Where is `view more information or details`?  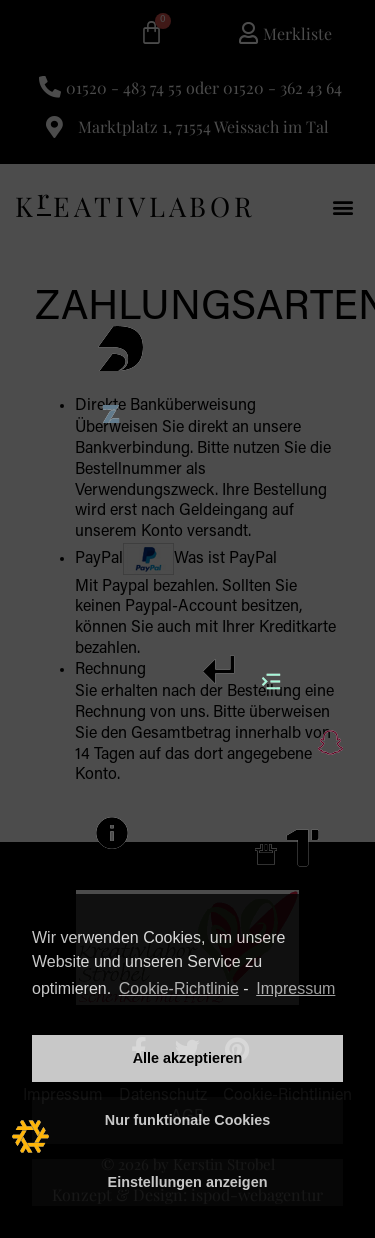
view more information or details is located at coordinates (112, 833).